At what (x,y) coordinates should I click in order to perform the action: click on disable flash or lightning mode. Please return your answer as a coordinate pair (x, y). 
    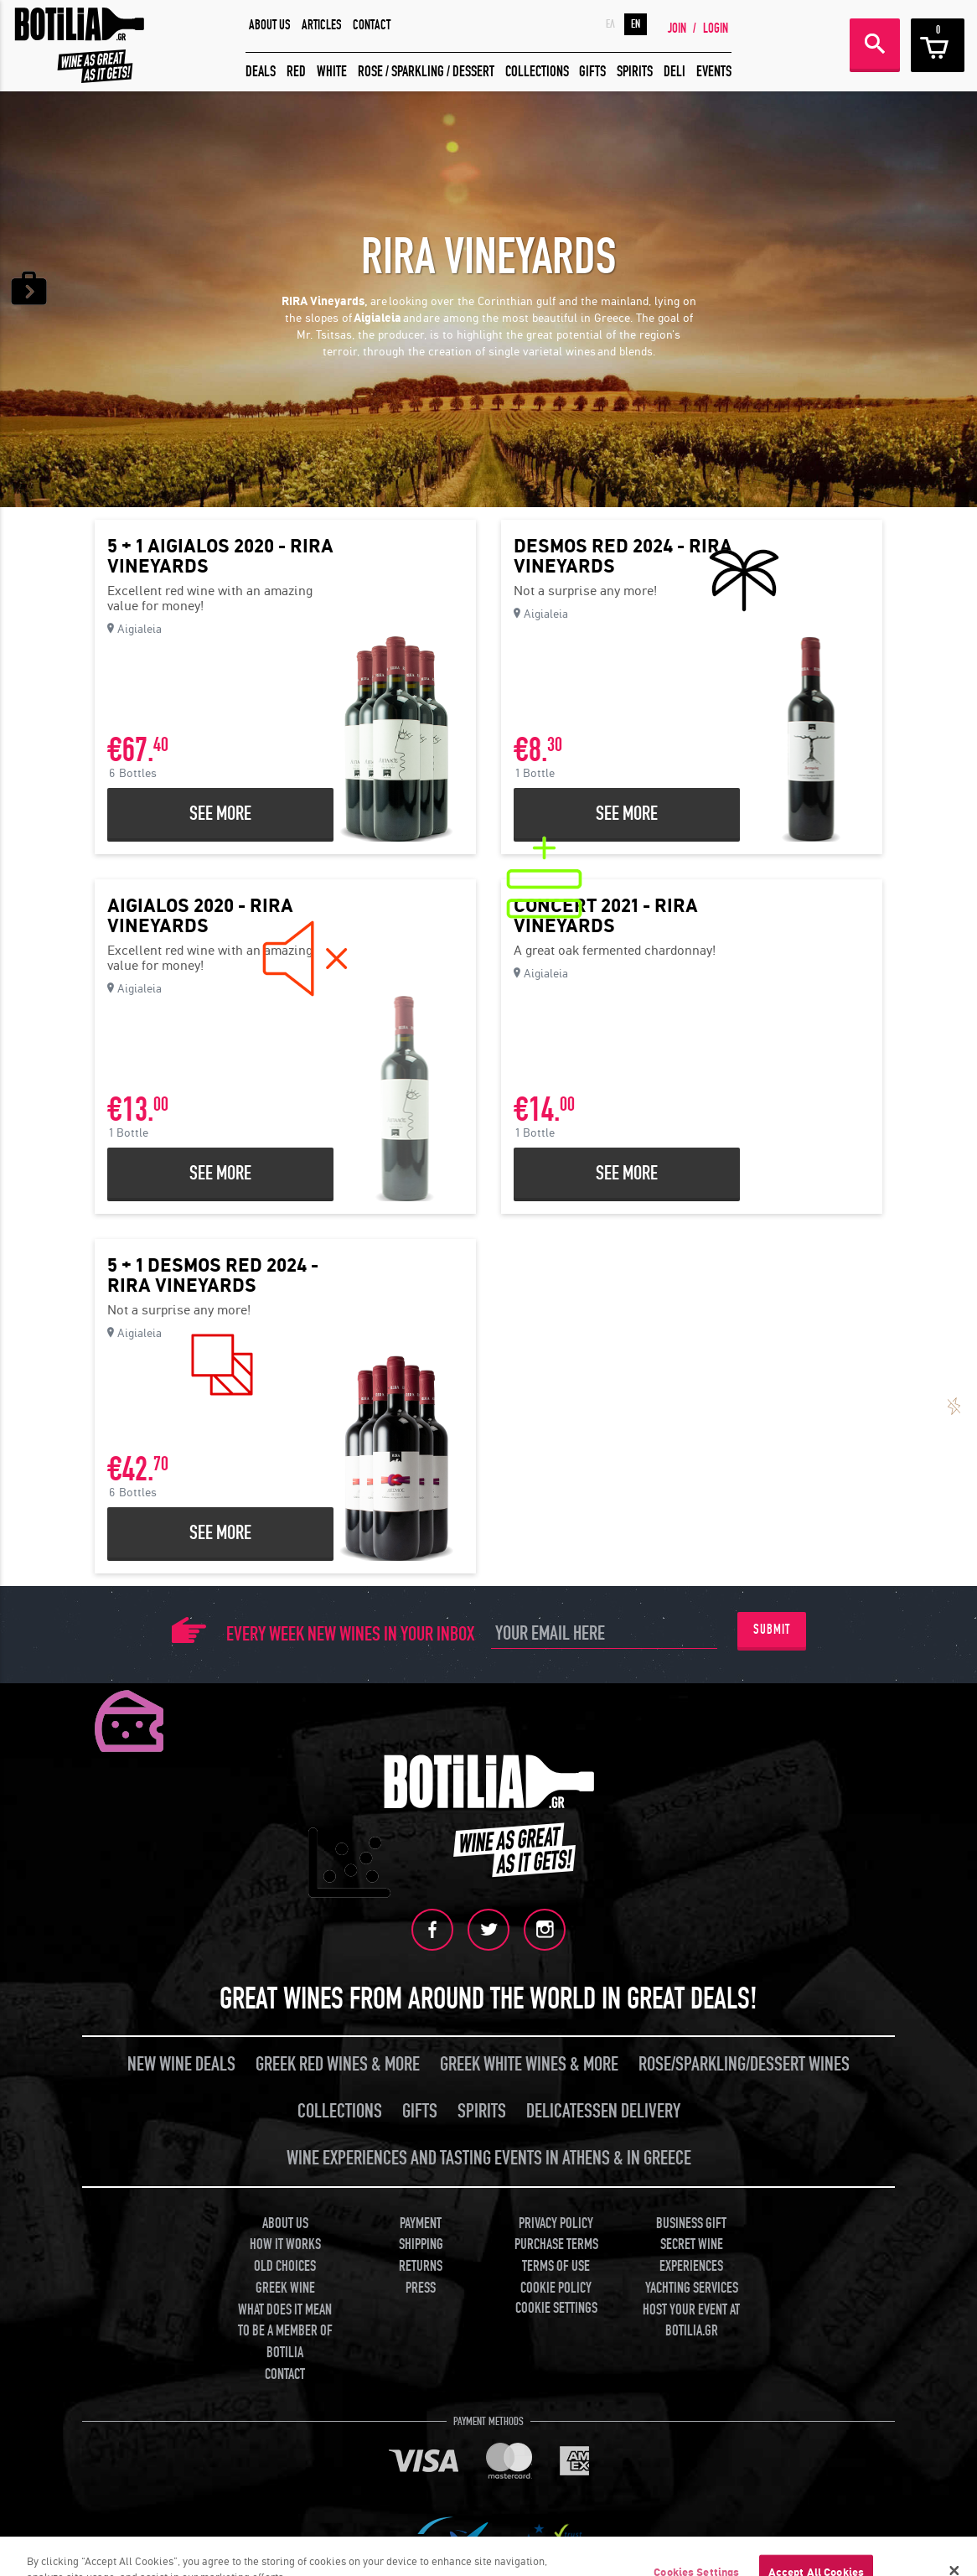
    Looking at the image, I should click on (954, 1406).